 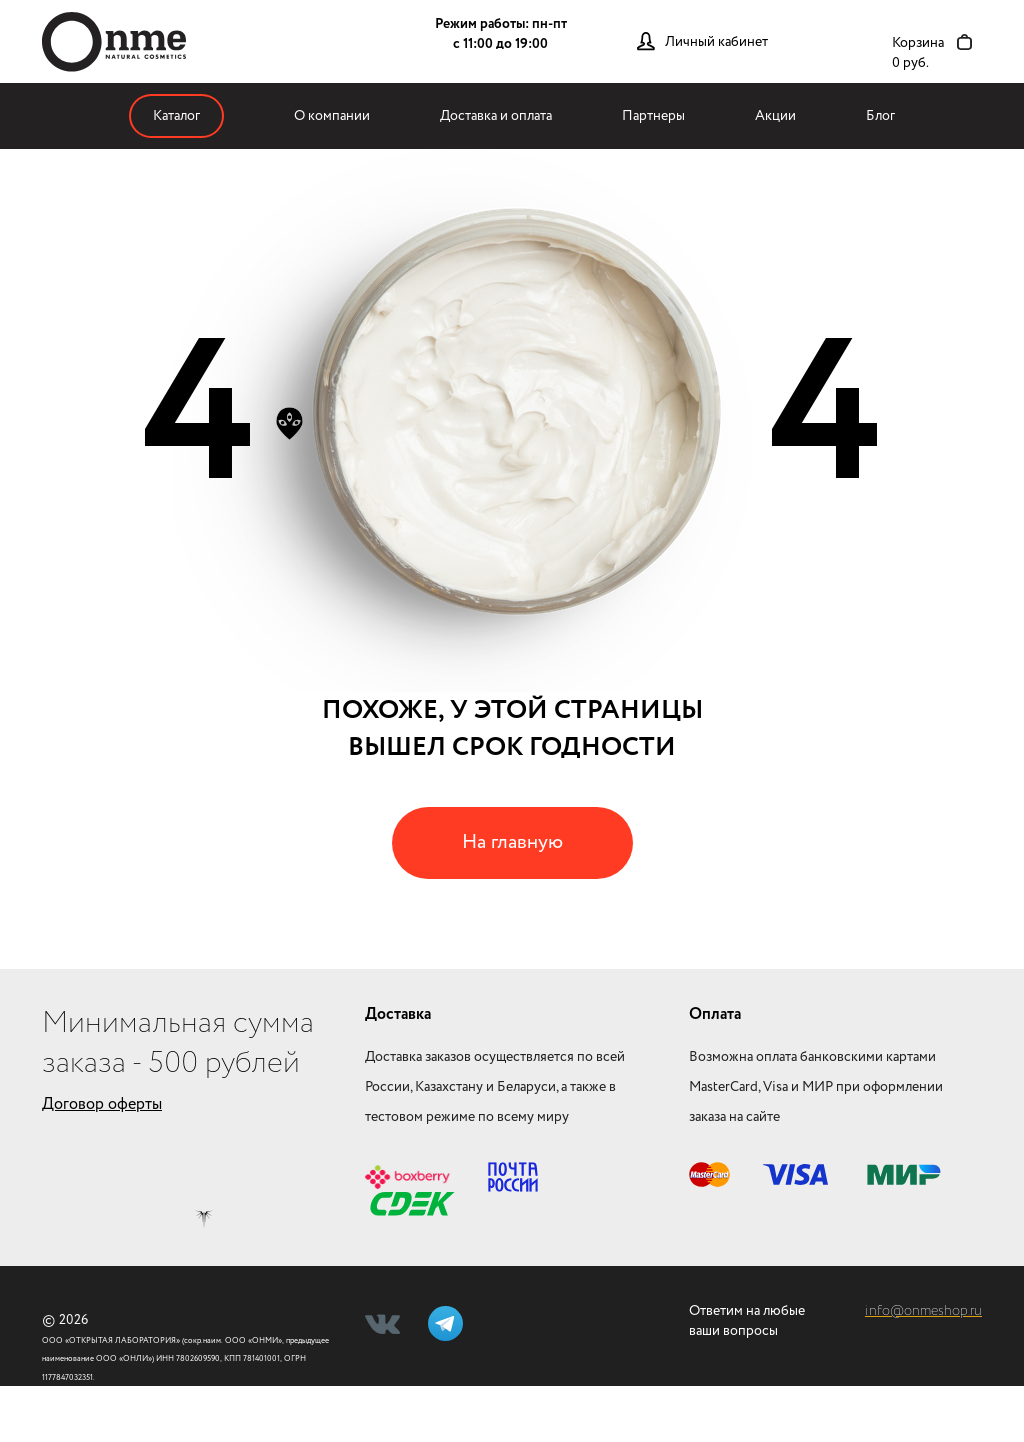 What do you see at coordinates (289, 423) in the screenshot?
I see `alien character or avatar selection` at bounding box center [289, 423].